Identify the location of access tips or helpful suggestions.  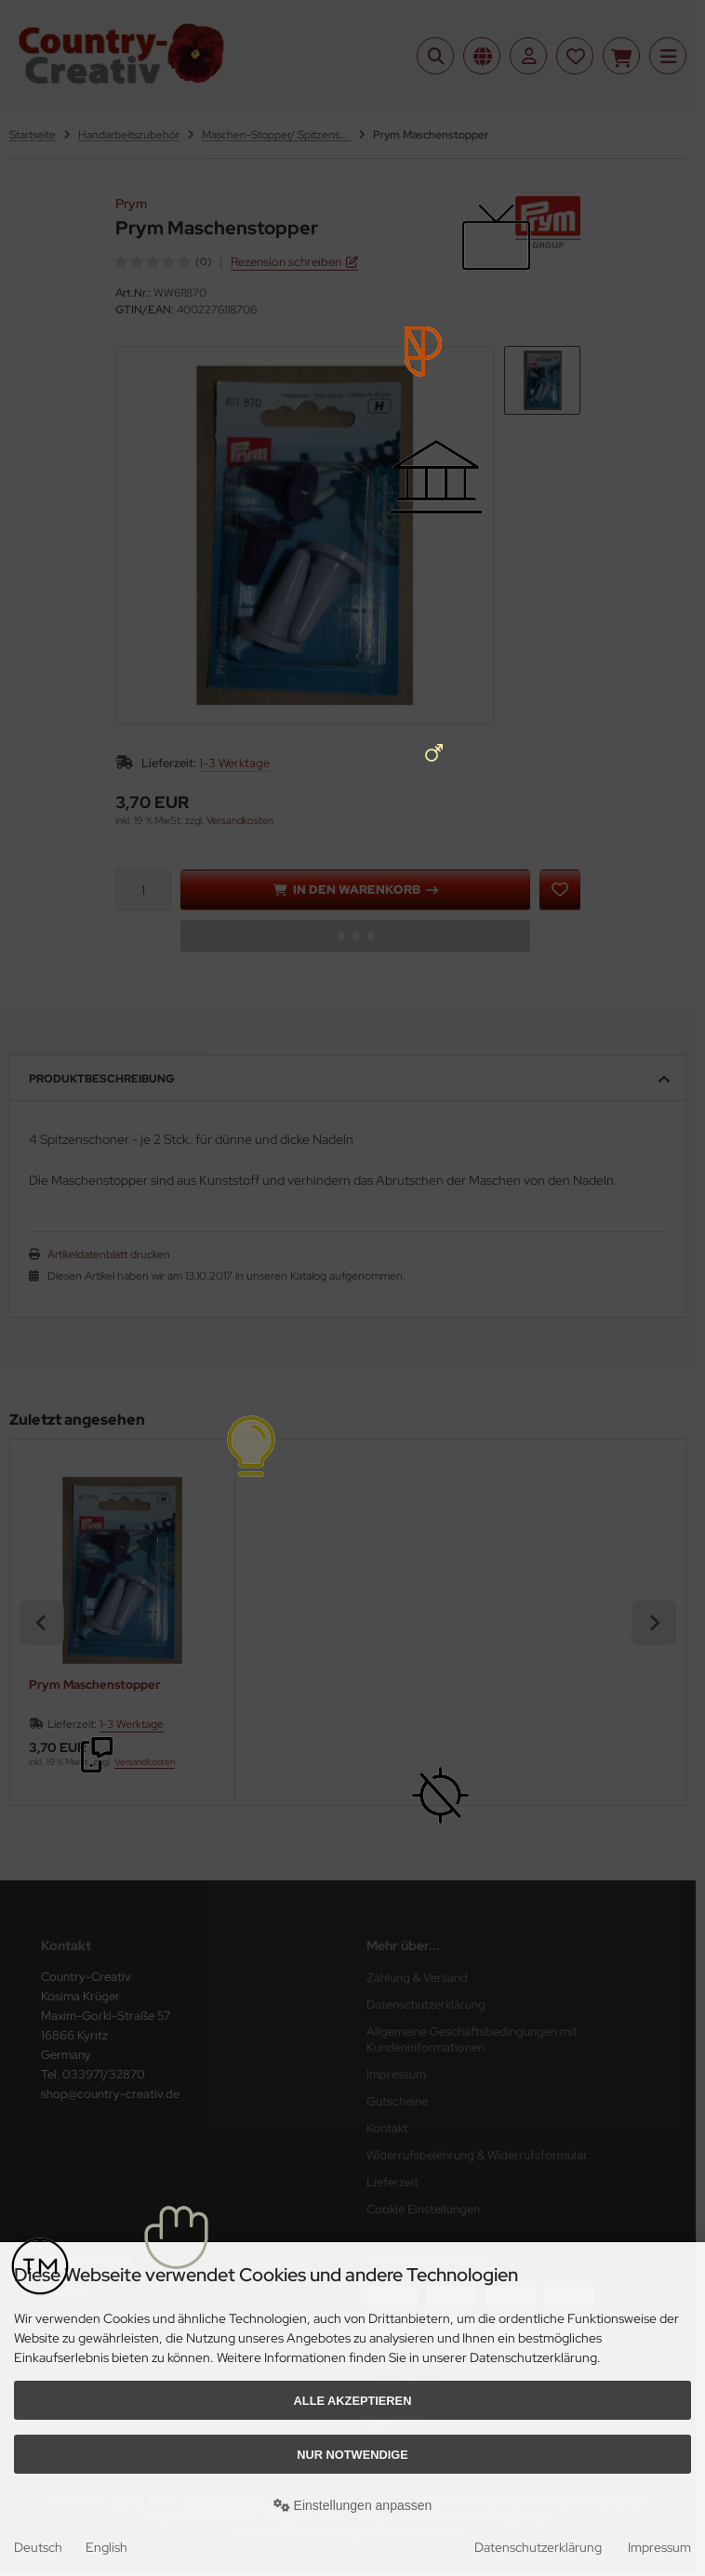
(251, 1446).